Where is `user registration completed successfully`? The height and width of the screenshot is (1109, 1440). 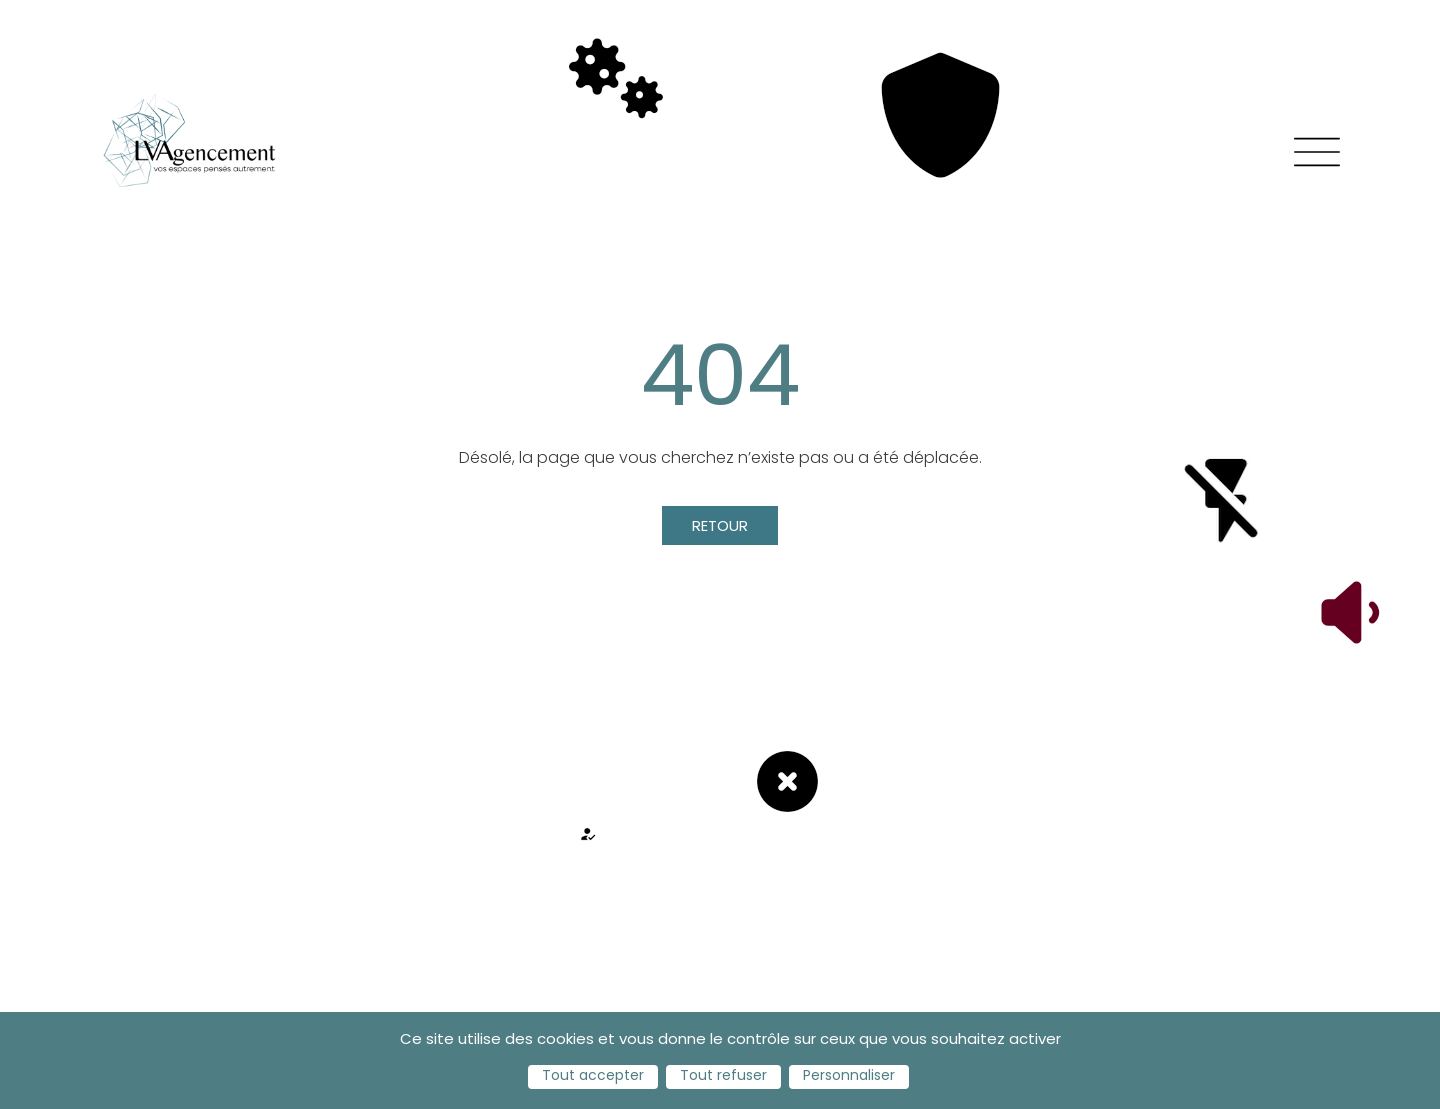
user registration completed successfully is located at coordinates (588, 834).